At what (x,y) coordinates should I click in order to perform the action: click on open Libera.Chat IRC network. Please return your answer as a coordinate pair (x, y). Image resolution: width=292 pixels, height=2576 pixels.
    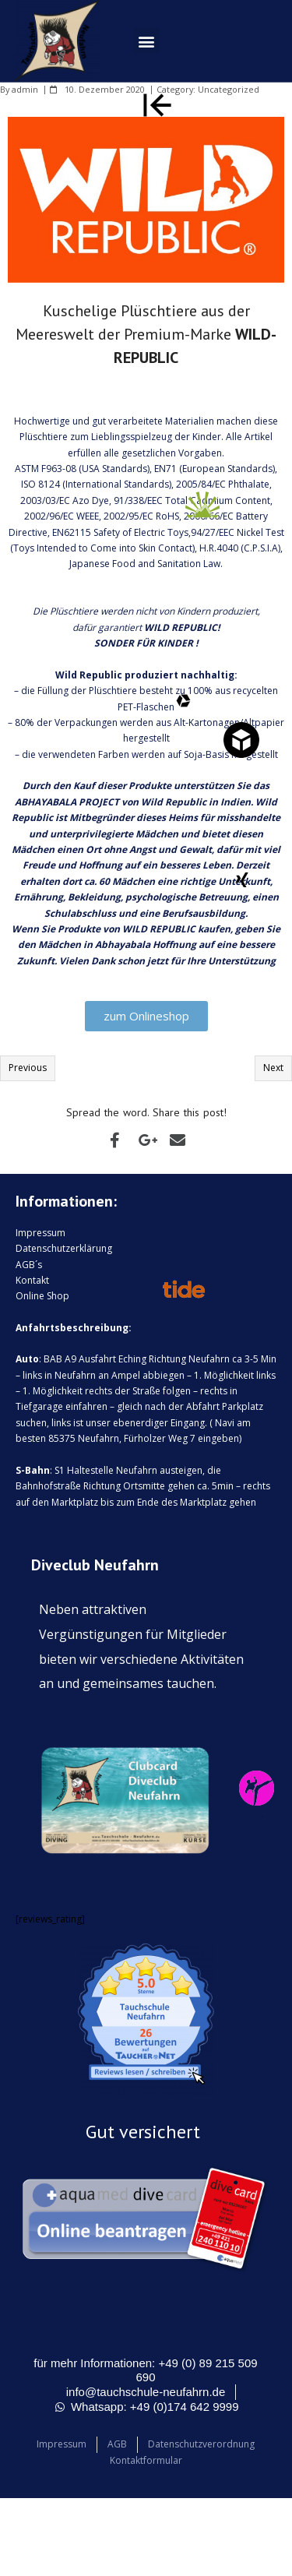
    Looking at the image, I should click on (202, 505).